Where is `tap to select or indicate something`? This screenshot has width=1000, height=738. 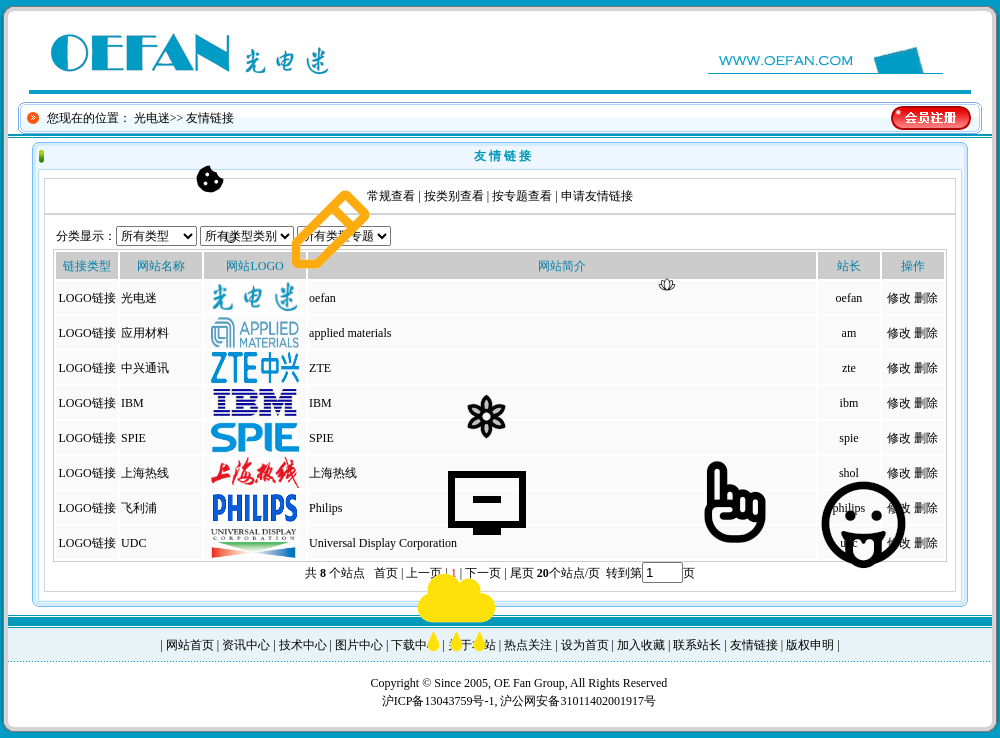
tap to select or indicate something is located at coordinates (735, 502).